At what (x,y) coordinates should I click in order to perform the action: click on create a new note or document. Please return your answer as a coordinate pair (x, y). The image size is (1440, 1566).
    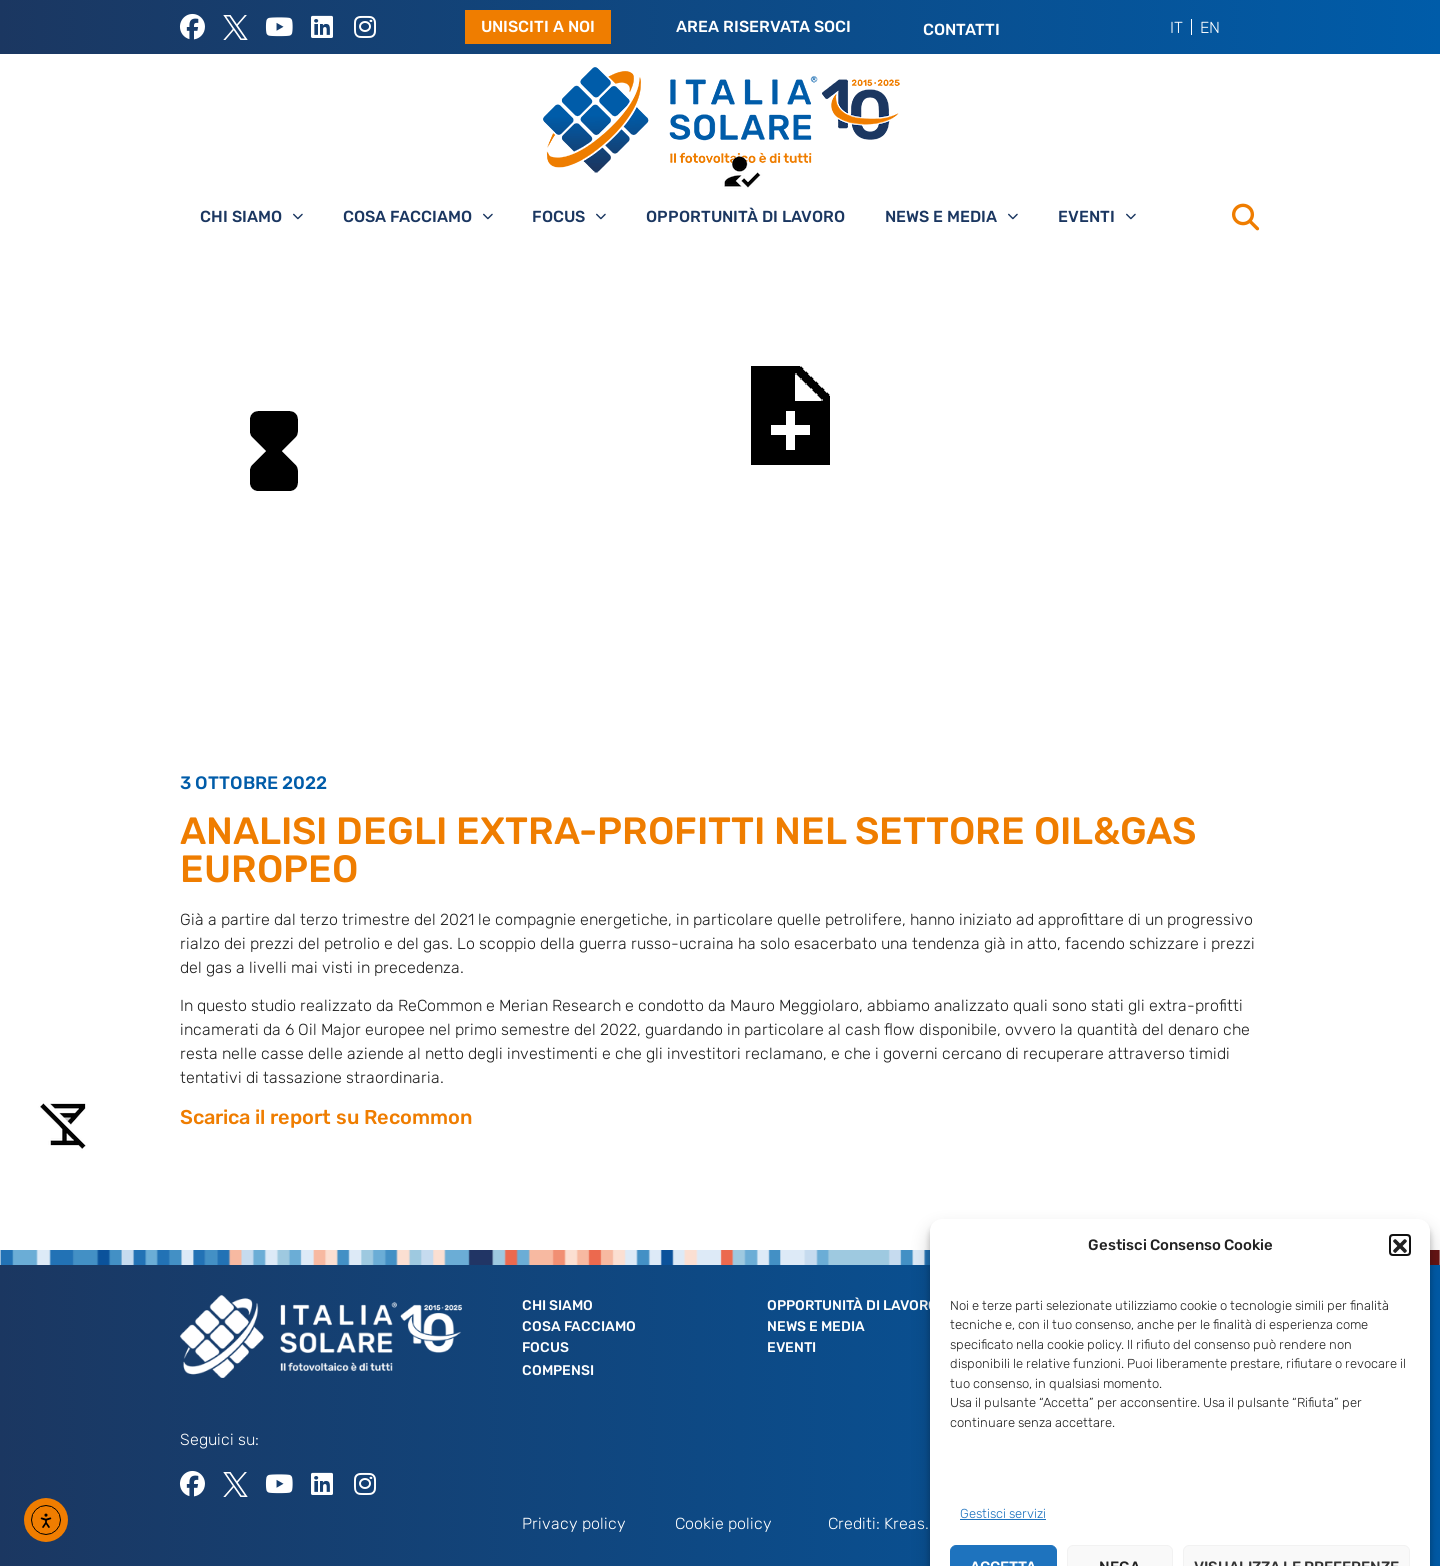
    Looking at the image, I should click on (790, 415).